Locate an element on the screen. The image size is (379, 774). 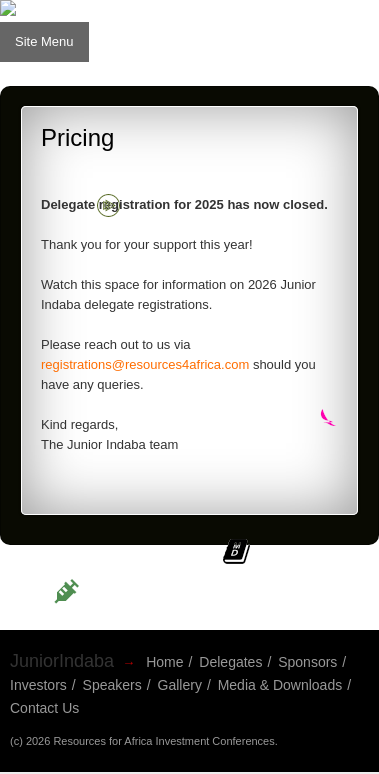
access medical or vaccination records is located at coordinates (67, 591).